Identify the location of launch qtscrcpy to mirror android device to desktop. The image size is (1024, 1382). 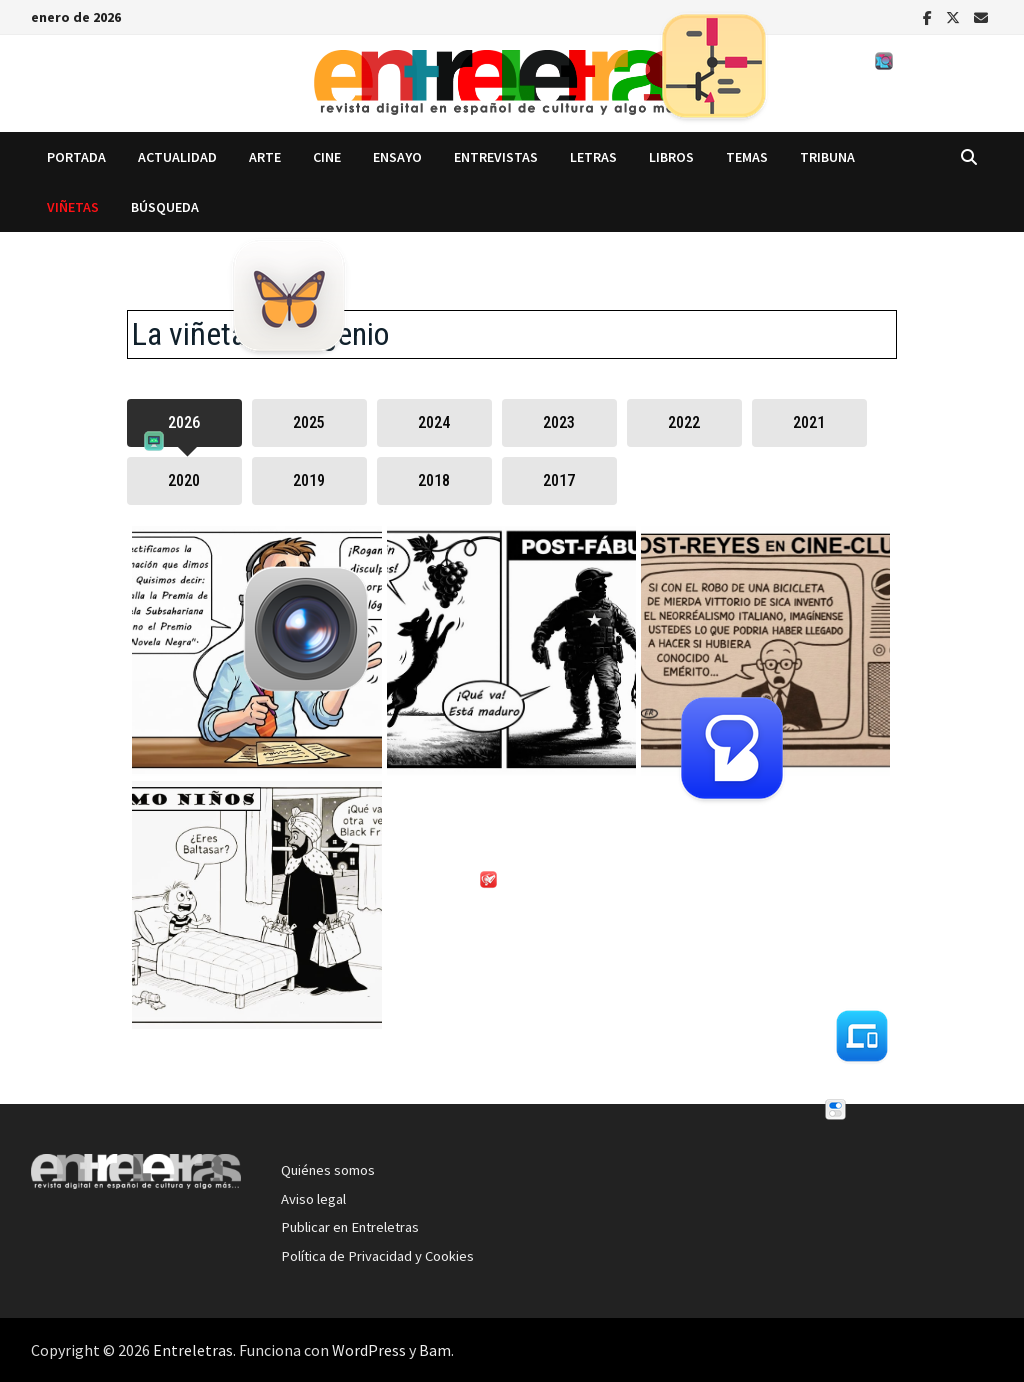
(154, 441).